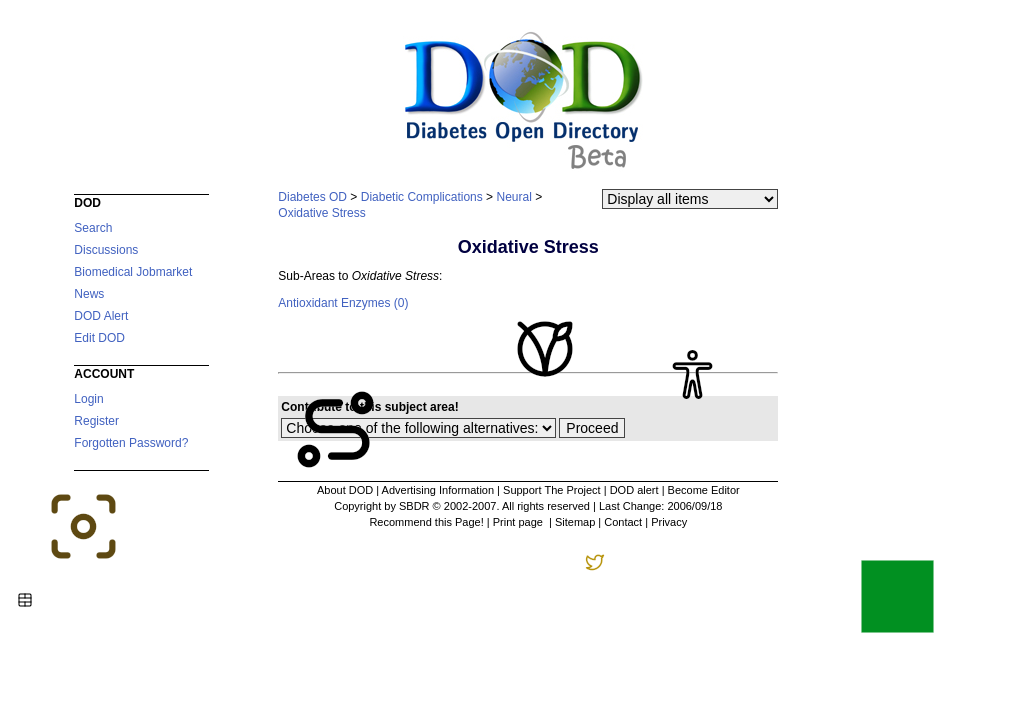  What do you see at coordinates (83, 526) in the screenshot?
I see `focus on a specific area or element` at bounding box center [83, 526].